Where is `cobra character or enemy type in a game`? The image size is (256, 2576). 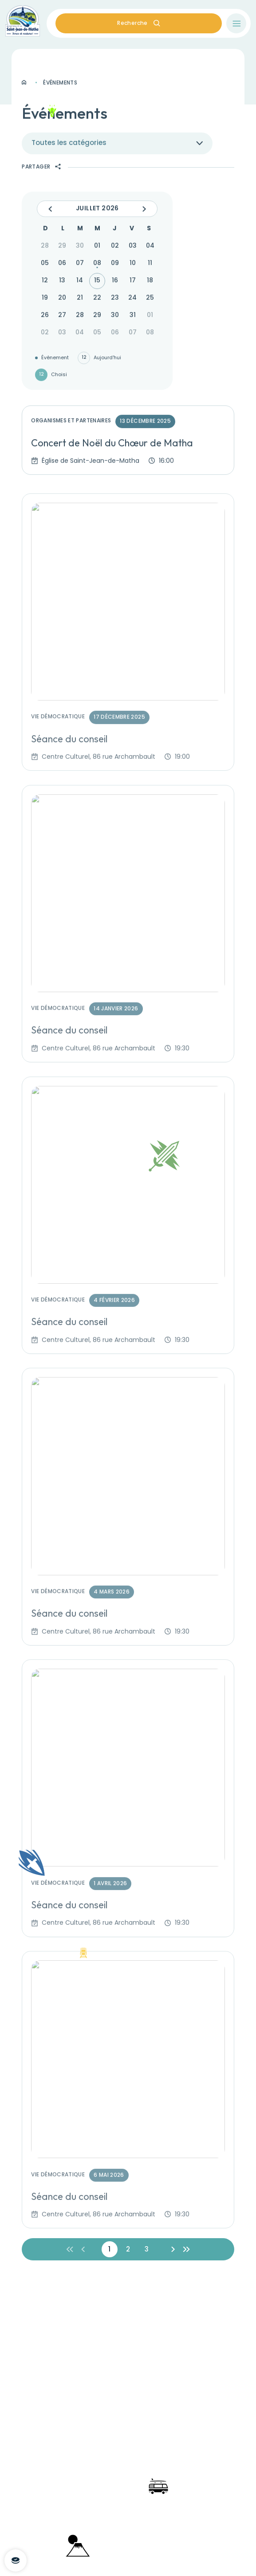 cobra character or enemy type in a game is located at coordinates (52, 111).